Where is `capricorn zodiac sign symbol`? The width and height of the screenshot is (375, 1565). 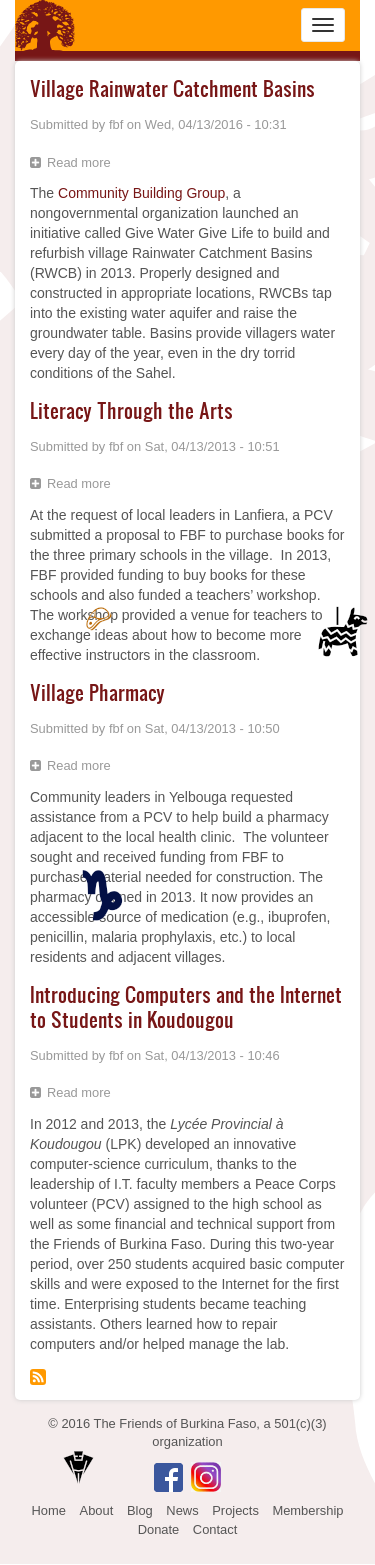
capricorn zodiac sign symbol is located at coordinates (101, 895).